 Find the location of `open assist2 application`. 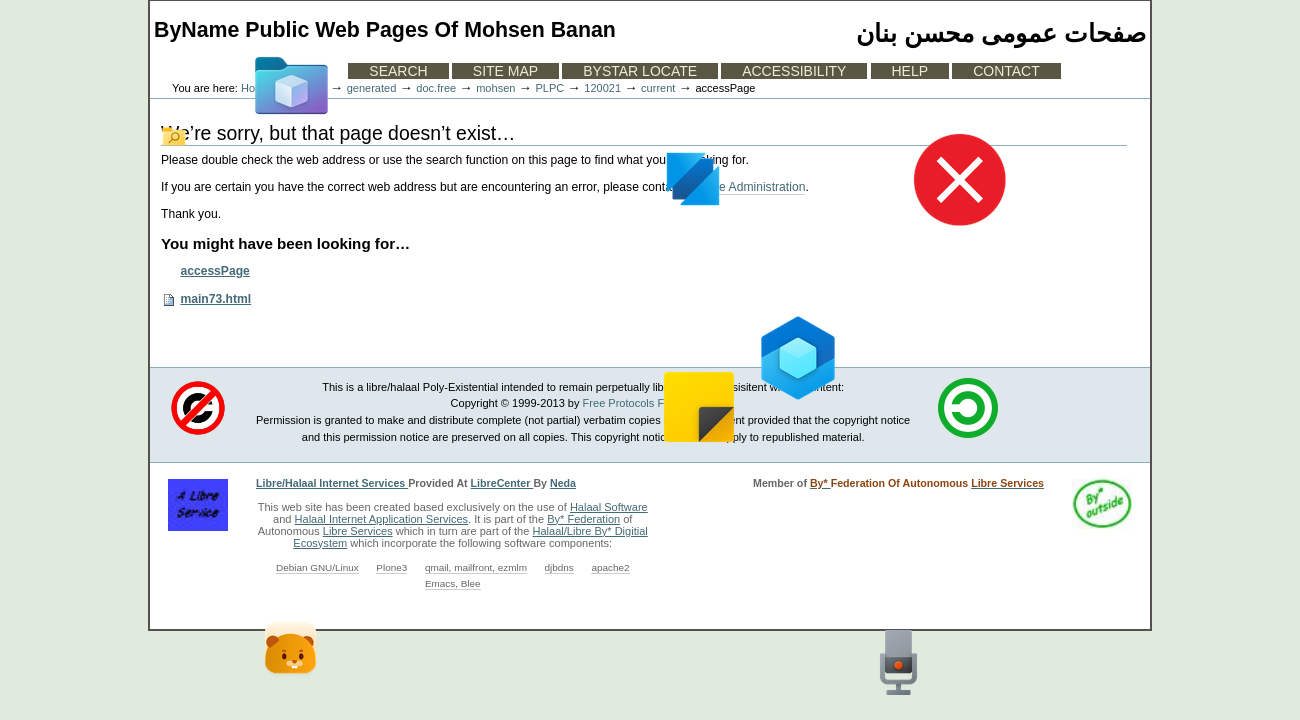

open assist2 application is located at coordinates (798, 358).